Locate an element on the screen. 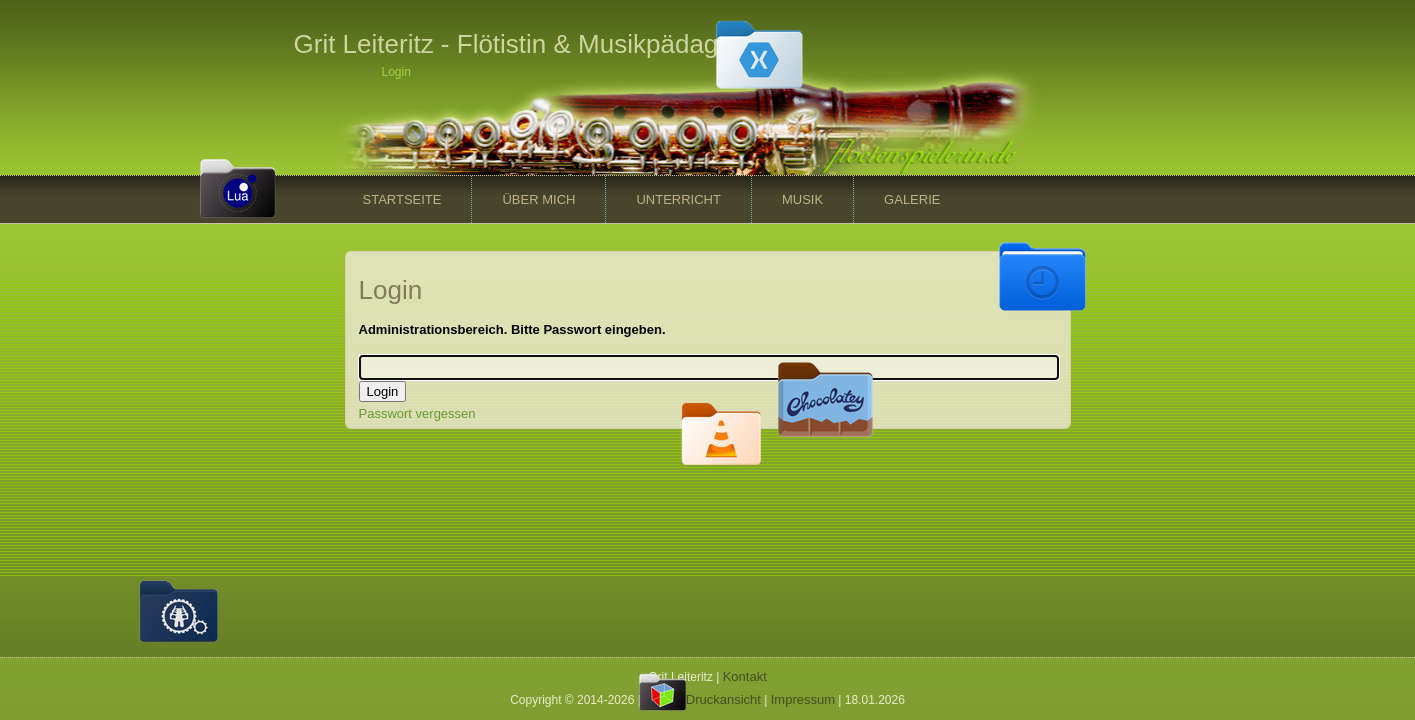  open Xamarin project files folder is located at coordinates (759, 57).